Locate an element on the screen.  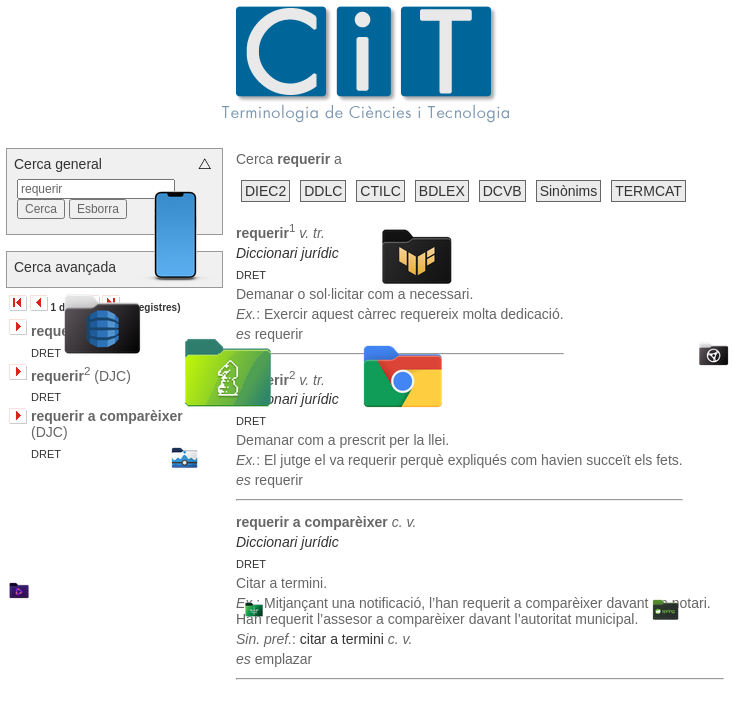
indicates a connected iPhone device is located at coordinates (175, 236).